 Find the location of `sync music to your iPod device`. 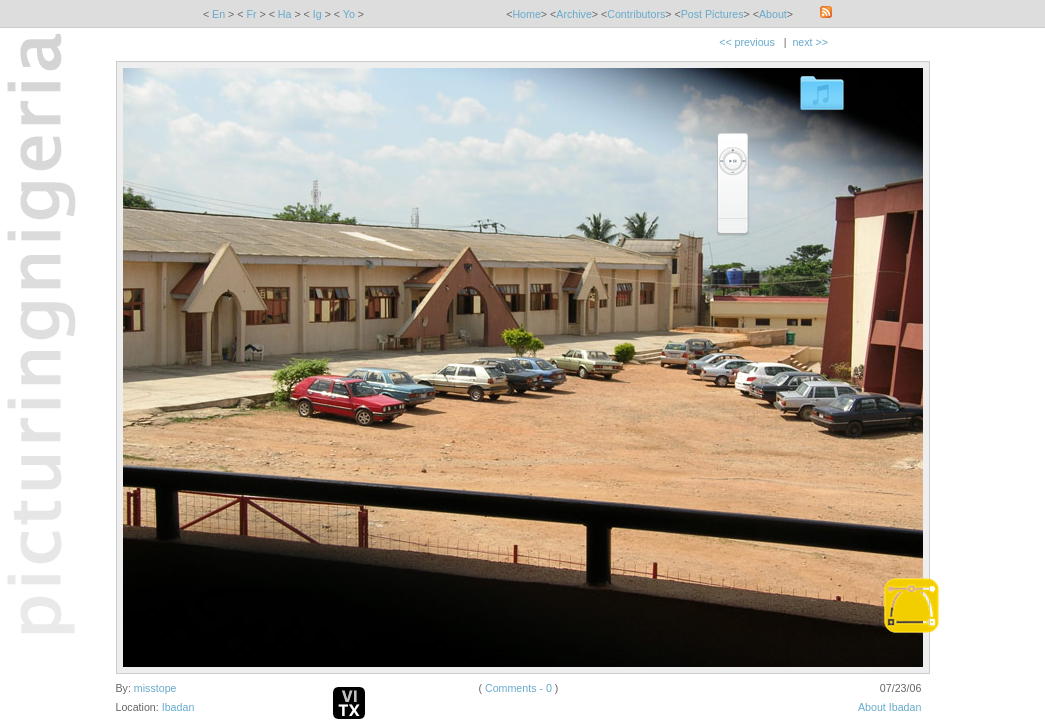

sync music to your iPod device is located at coordinates (732, 184).